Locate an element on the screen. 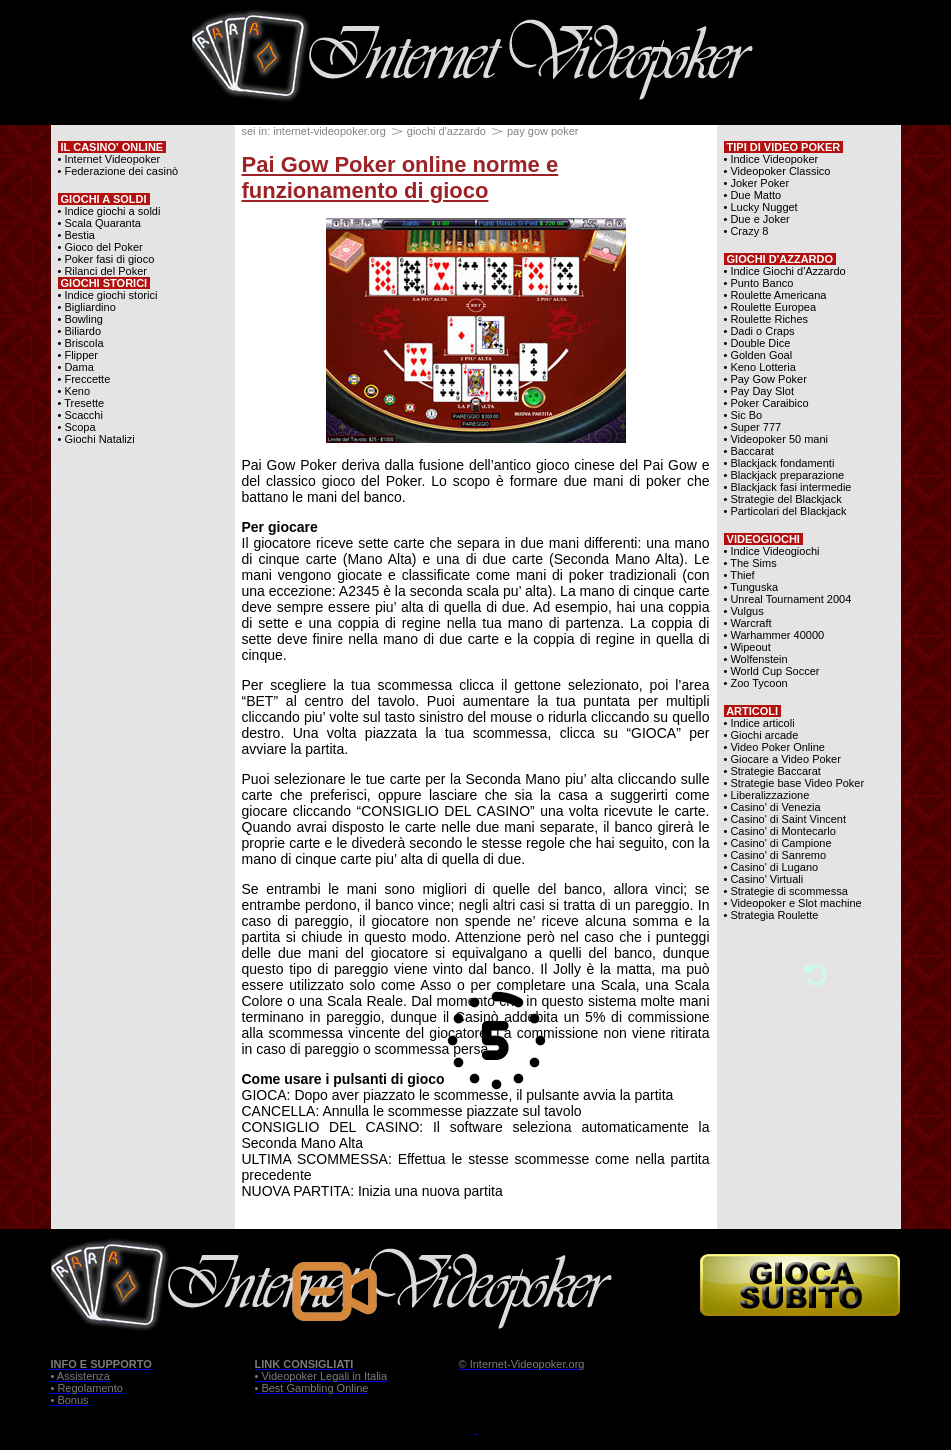  undo the last action is located at coordinates (816, 975).